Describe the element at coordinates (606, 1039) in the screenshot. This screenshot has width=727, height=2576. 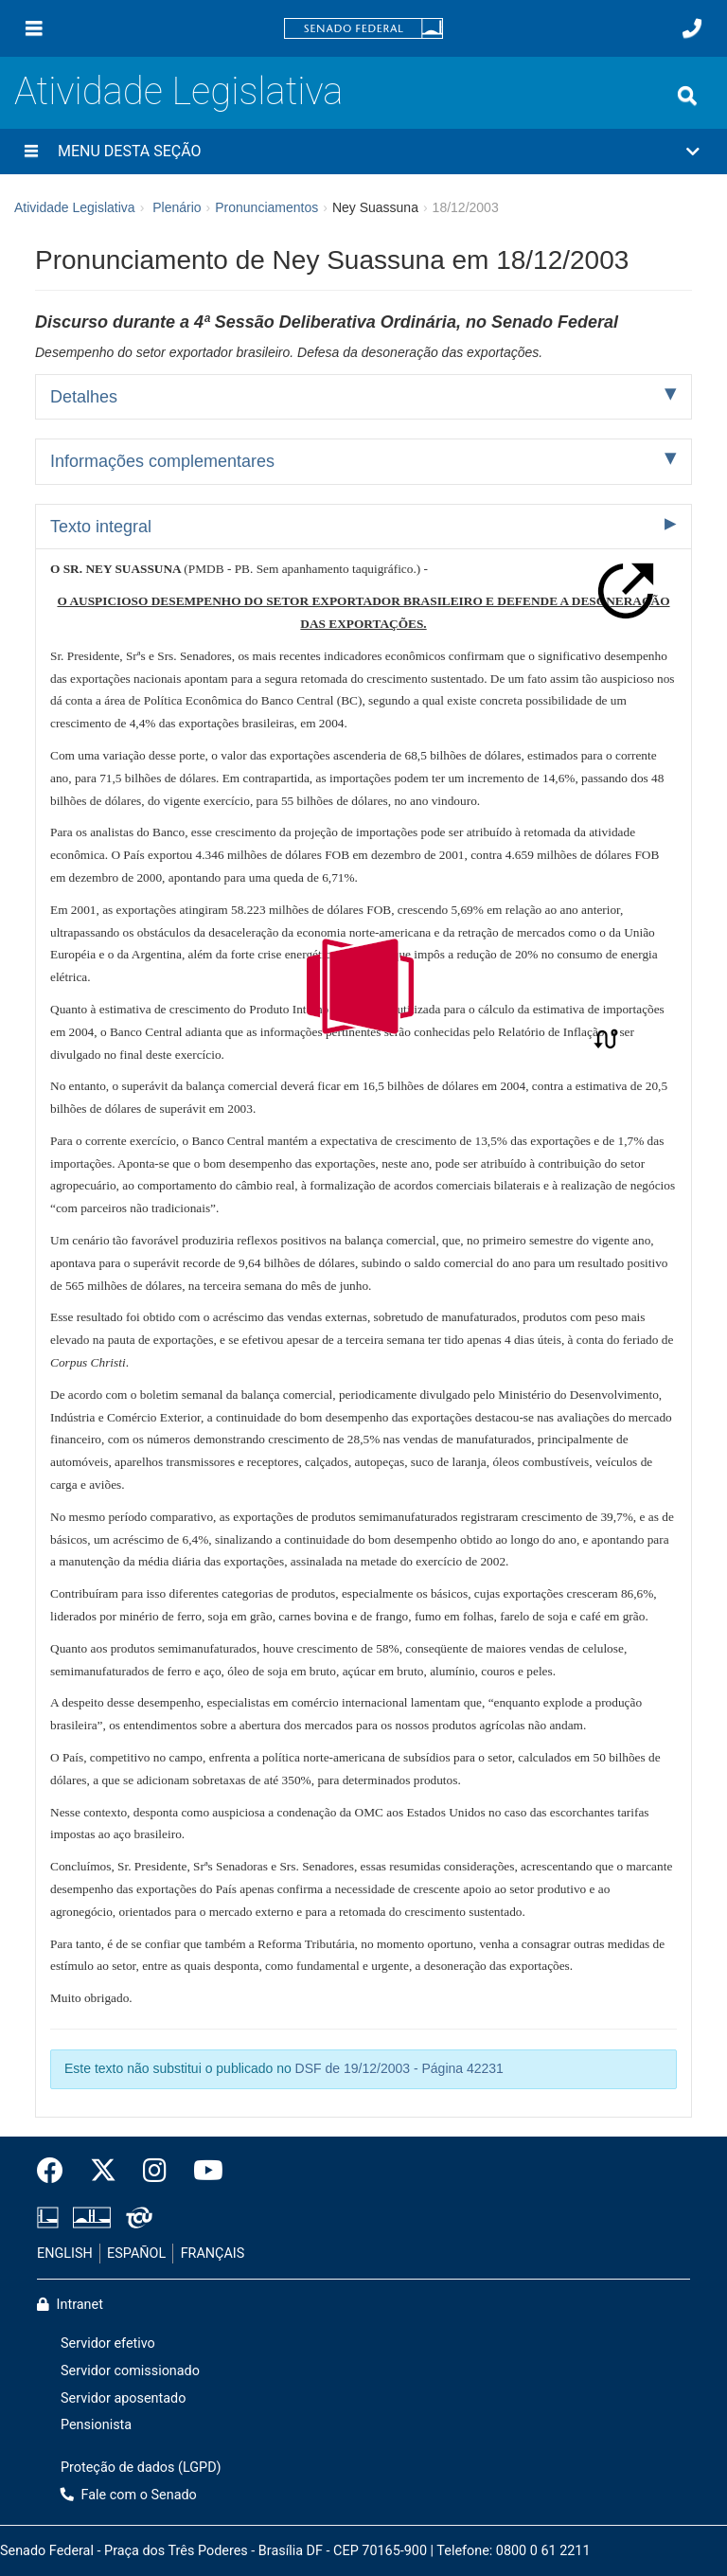
I see `view navigation route between two points` at that location.